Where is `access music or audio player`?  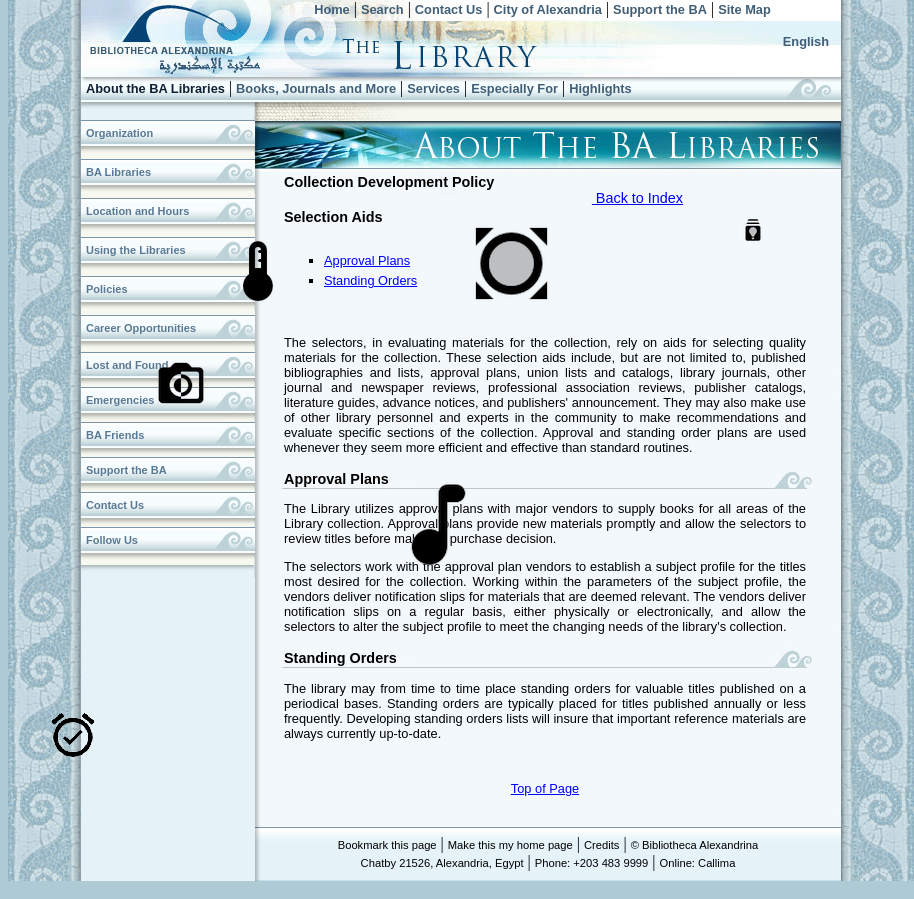
access music or audio player is located at coordinates (438, 524).